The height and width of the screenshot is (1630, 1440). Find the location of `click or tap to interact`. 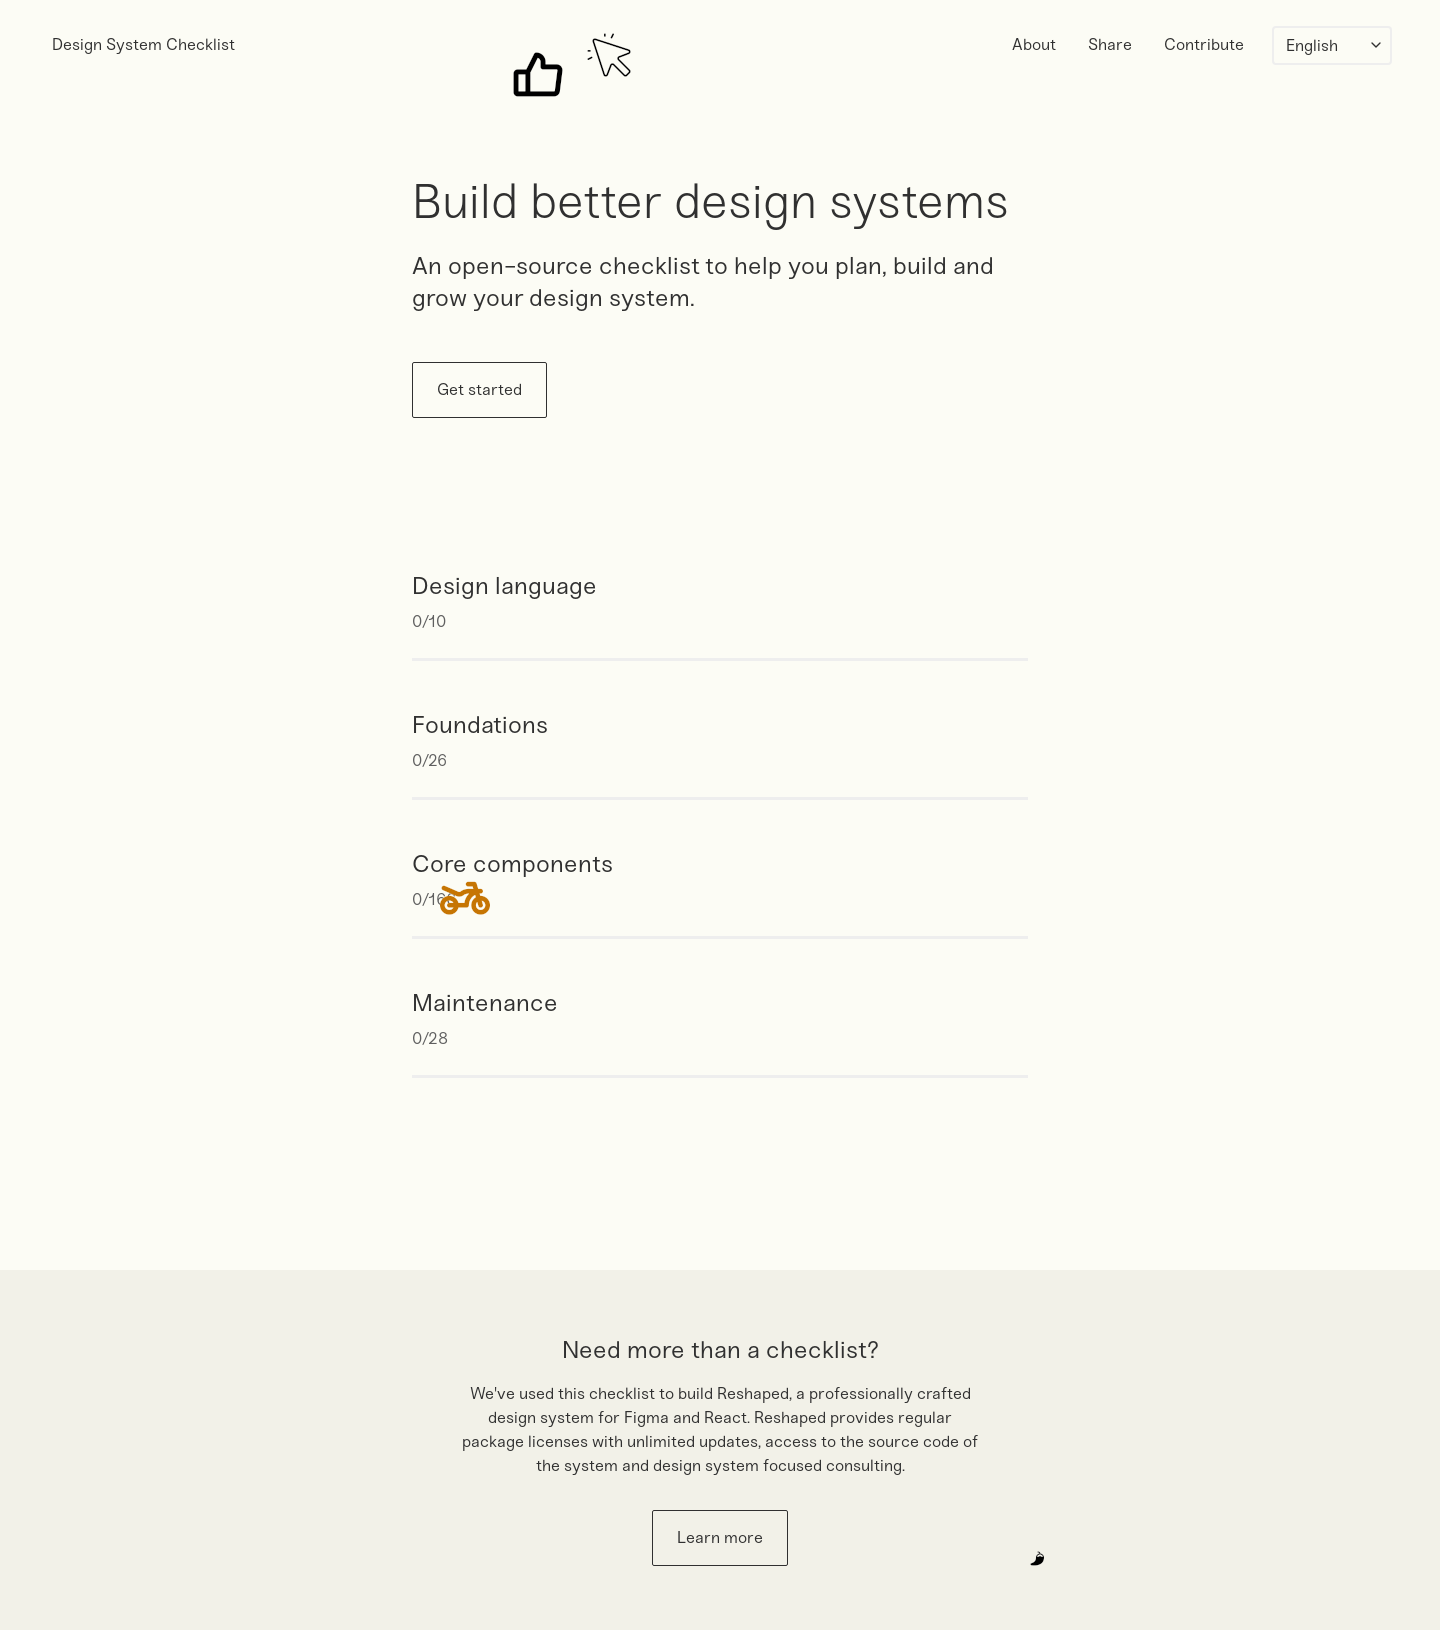

click or tap to interact is located at coordinates (611, 57).